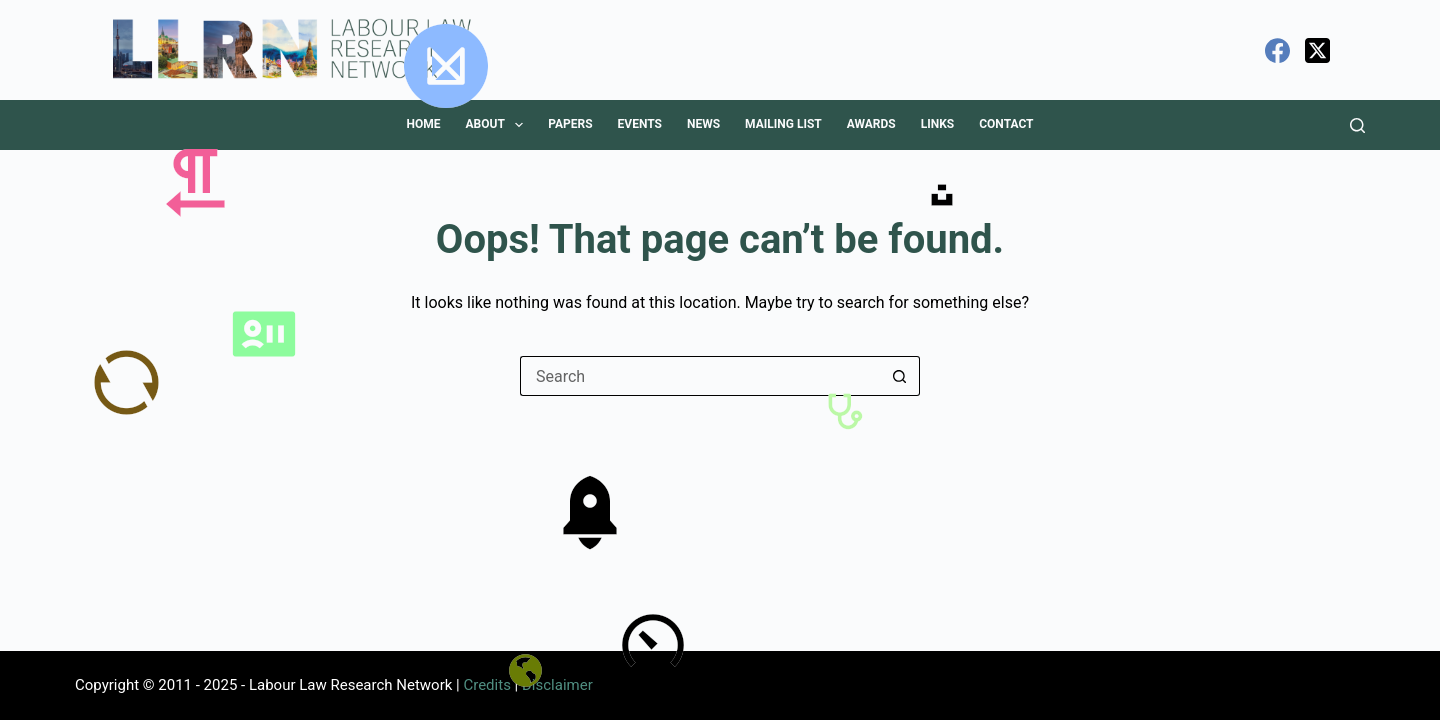 This screenshot has width=1440, height=720. What do you see at coordinates (446, 66) in the screenshot?
I see `open milanote app` at bounding box center [446, 66].